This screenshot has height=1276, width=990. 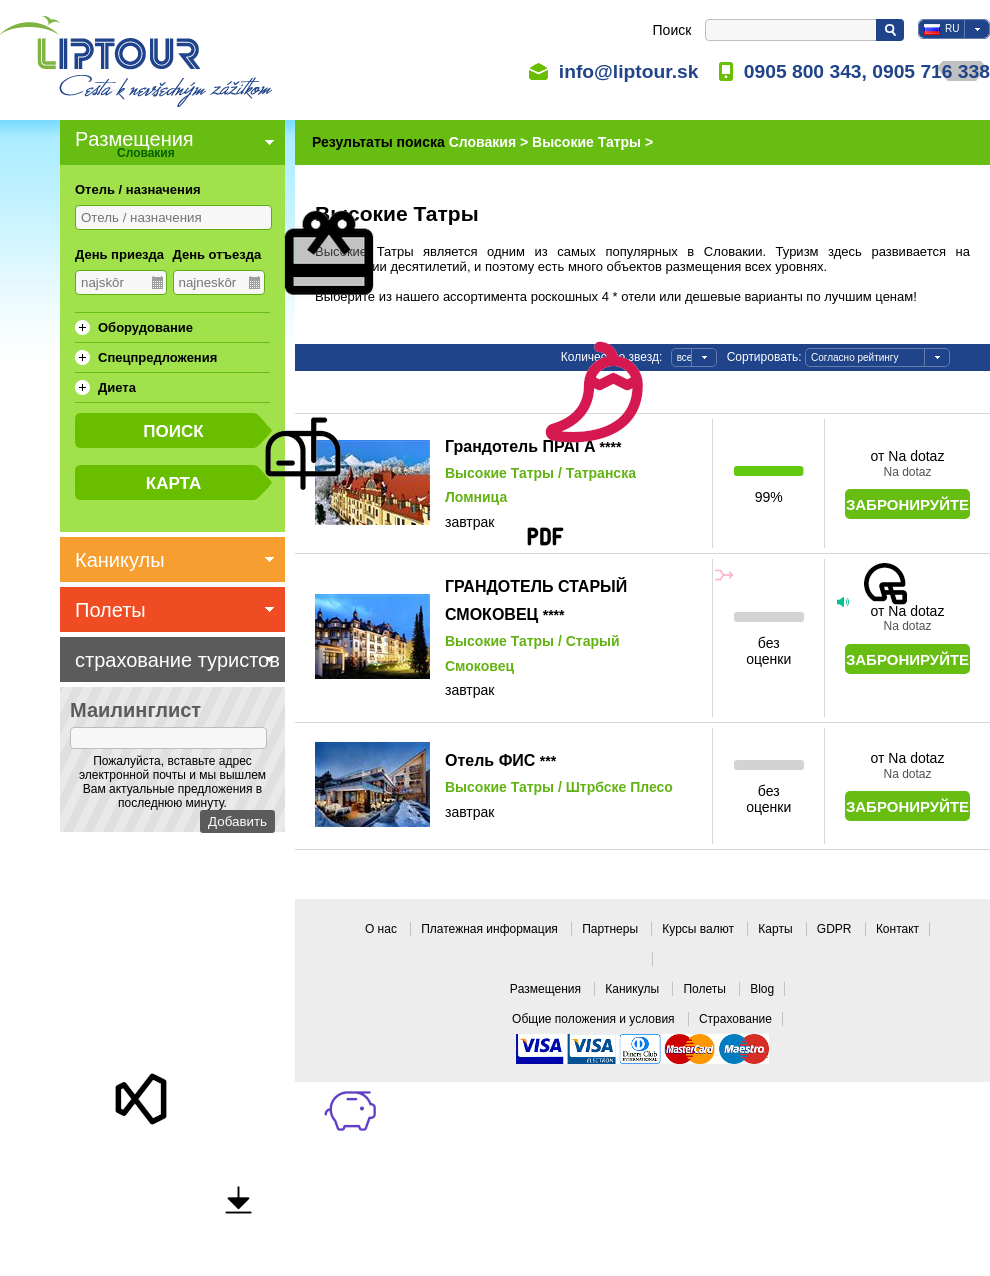 What do you see at coordinates (238, 1200) in the screenshot?
I see `download a file` at bounding box center [238, 1200].